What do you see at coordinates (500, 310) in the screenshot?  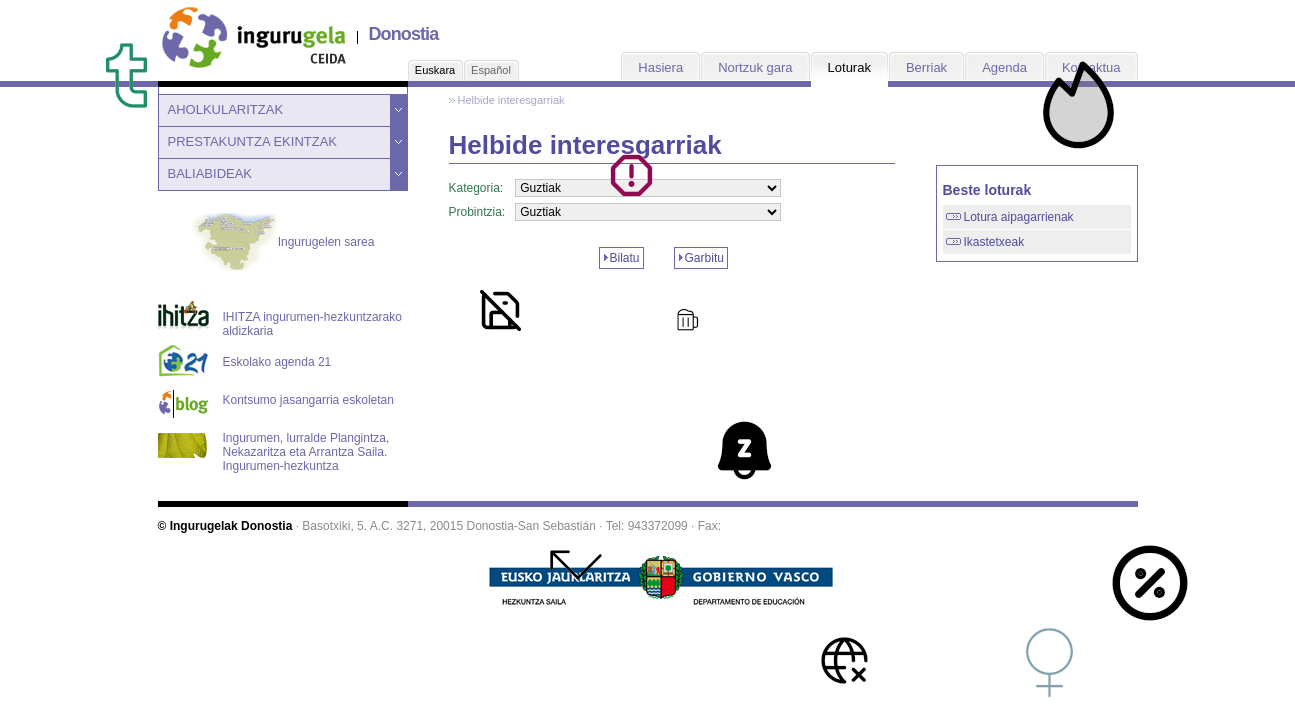 I see `save function is disabled or unavailable` at bounding box center [500, 310].